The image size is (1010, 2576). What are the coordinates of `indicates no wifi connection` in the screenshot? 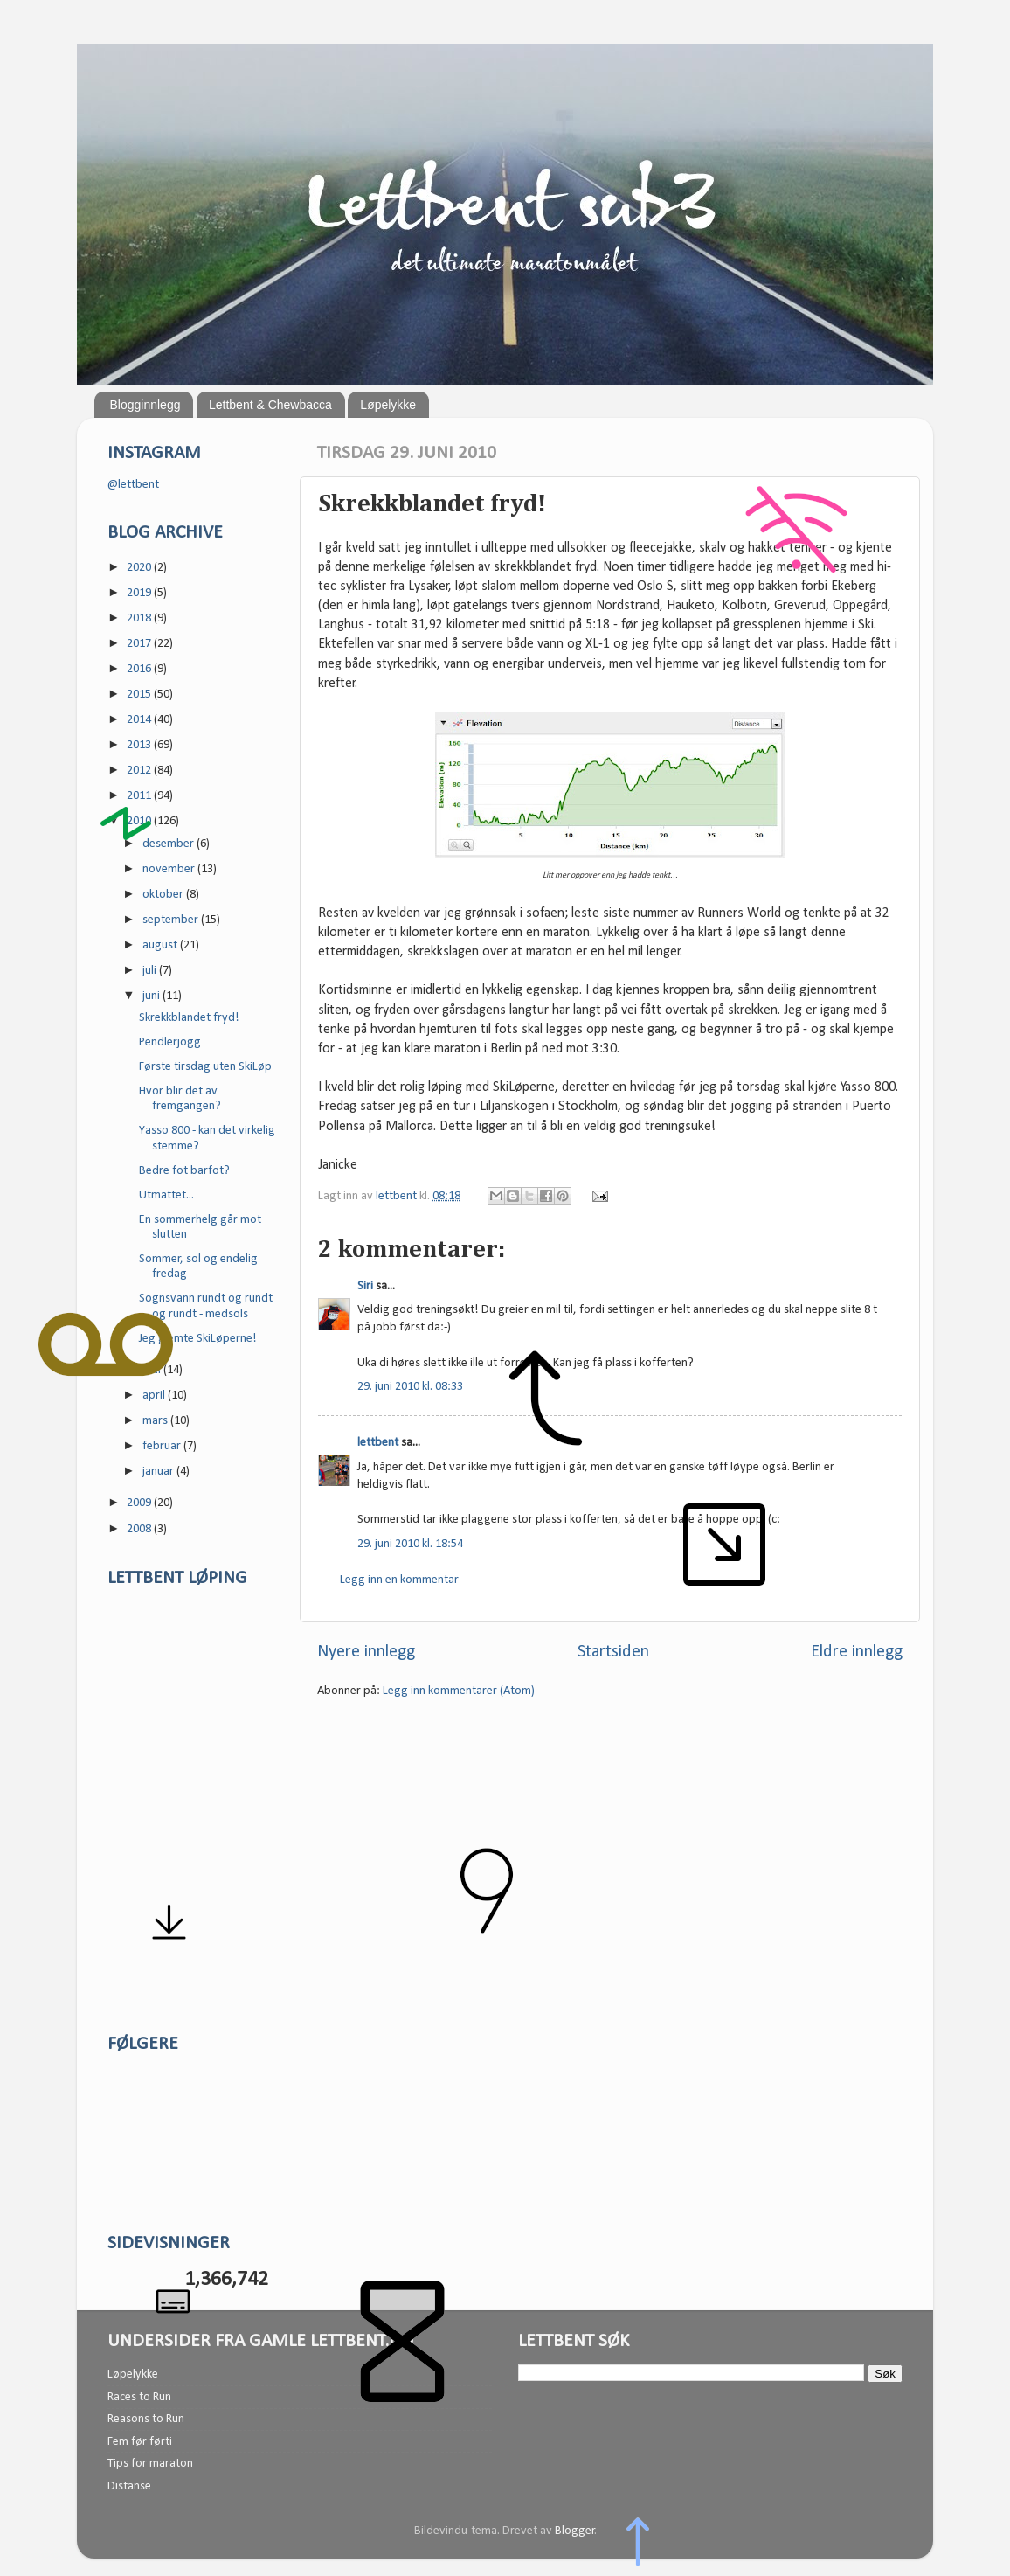 It's located at (796, 529).